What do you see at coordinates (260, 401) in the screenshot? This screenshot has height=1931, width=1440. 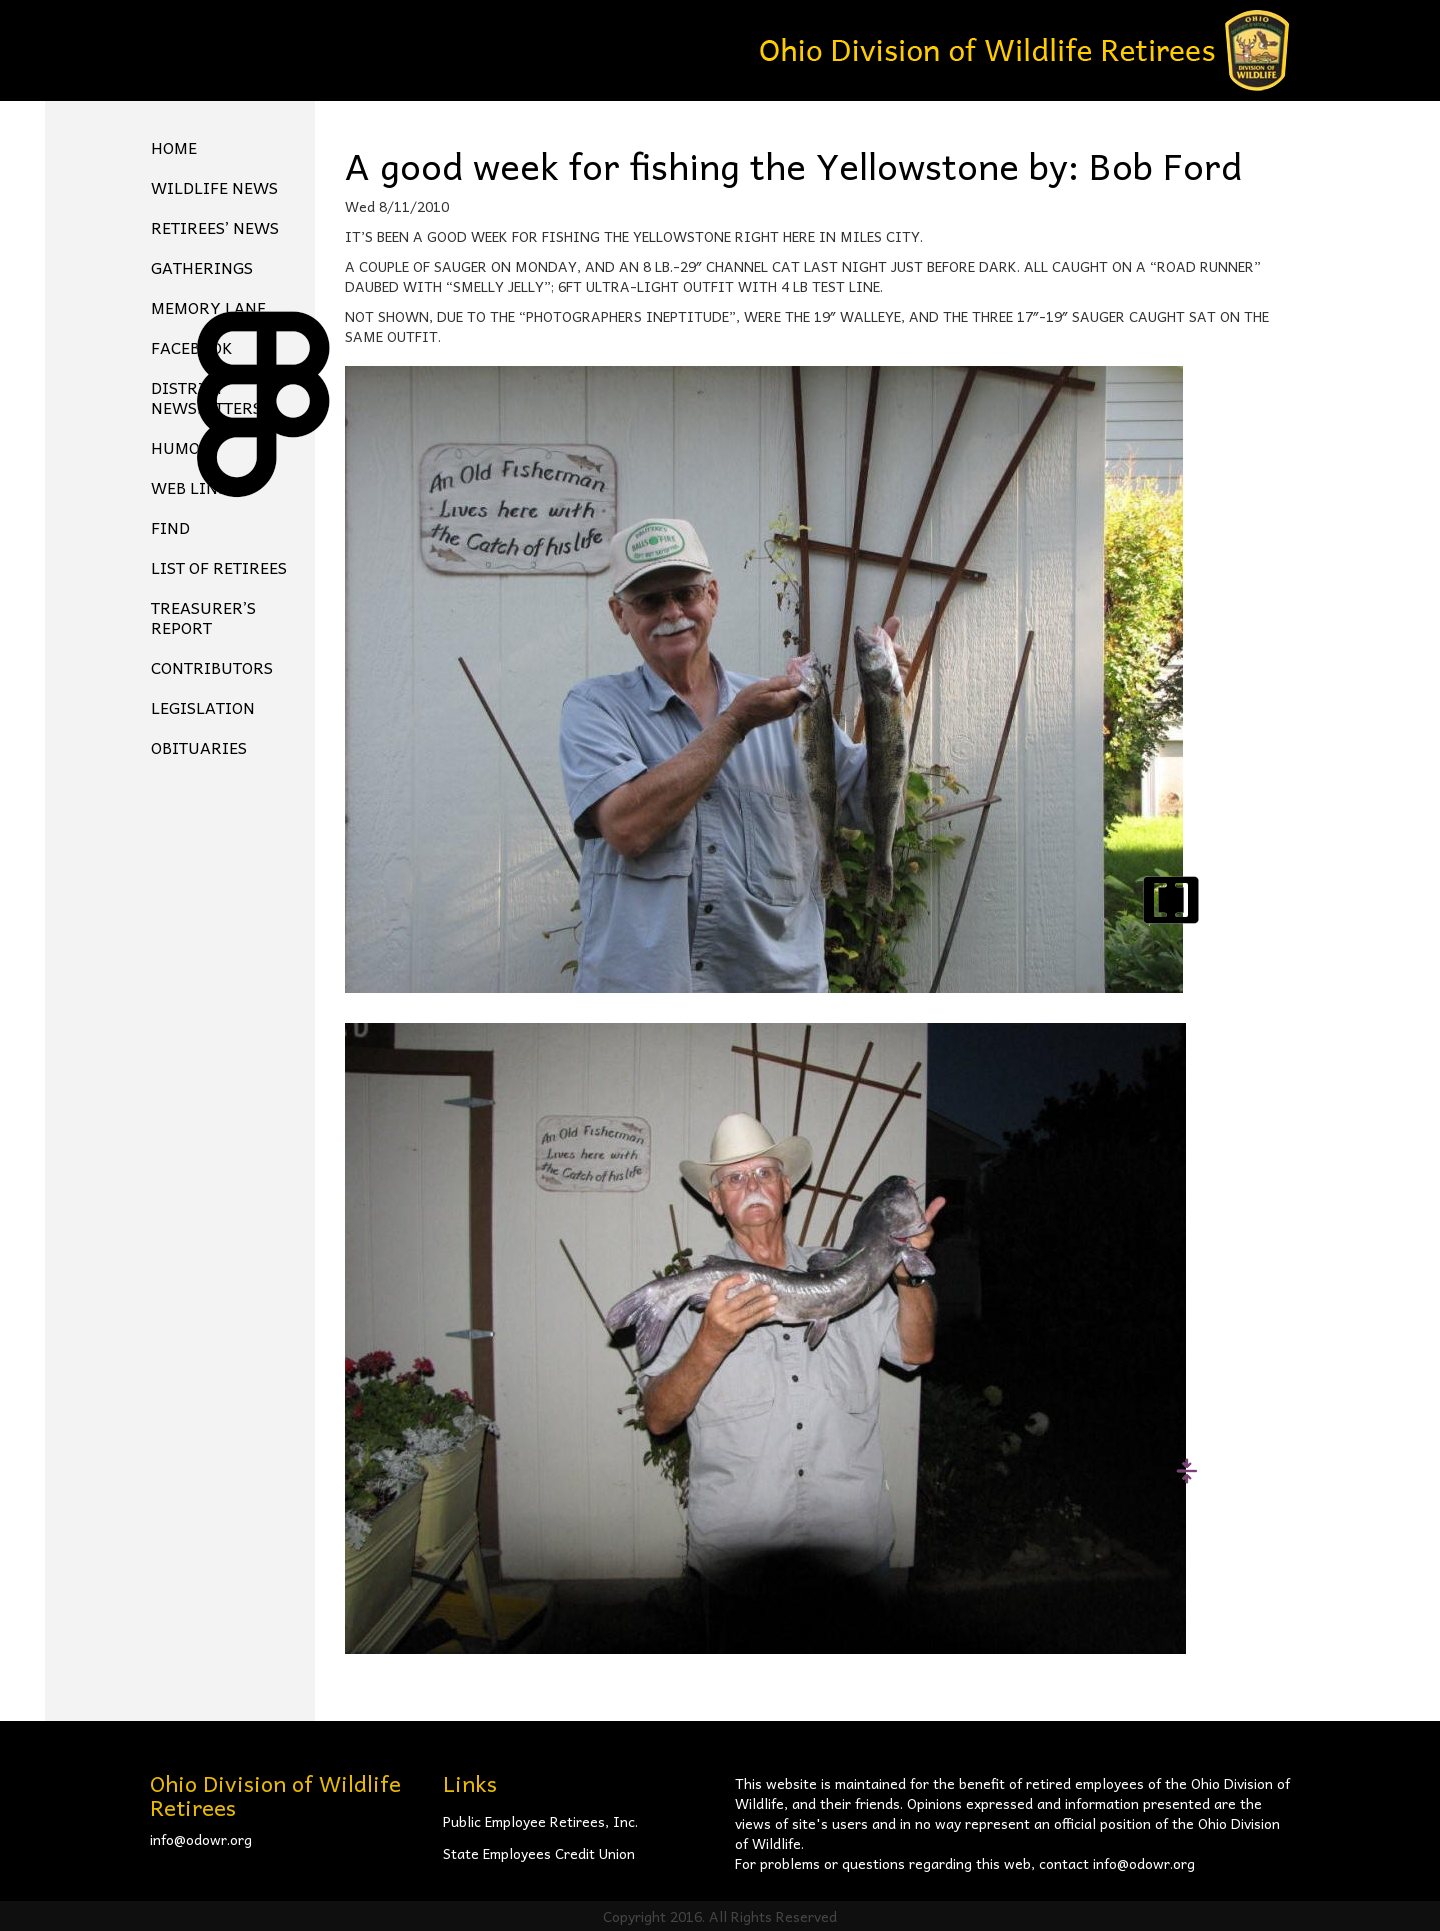 I see `open figma design file` at bounding box center [260, 401].